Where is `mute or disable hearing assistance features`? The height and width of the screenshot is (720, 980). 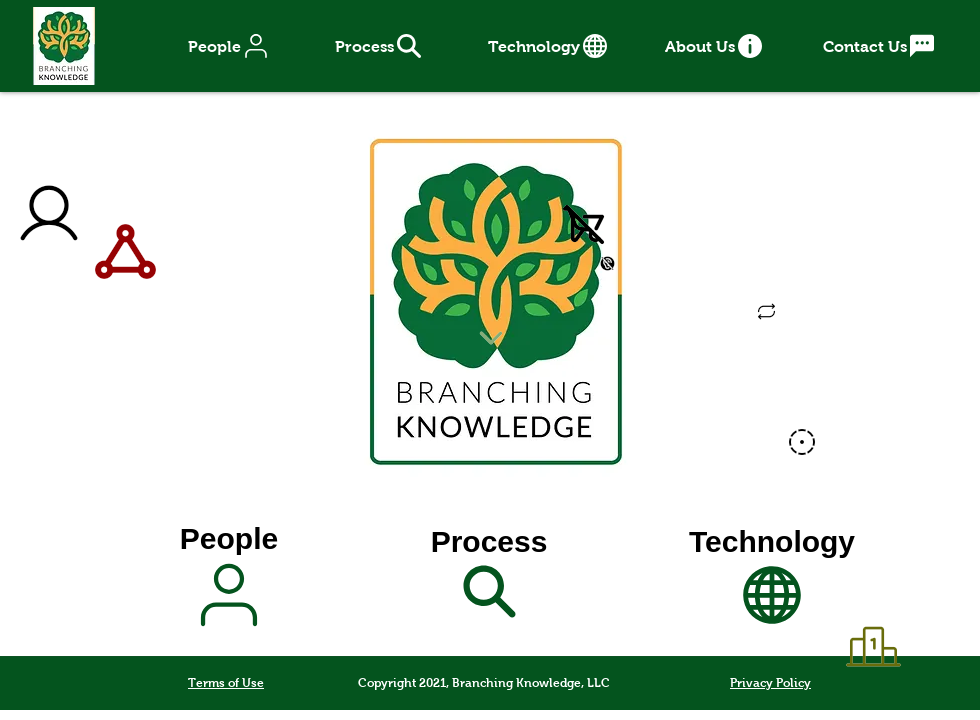 mute or disable hearing assistance features is located at coordinates (607, 263).